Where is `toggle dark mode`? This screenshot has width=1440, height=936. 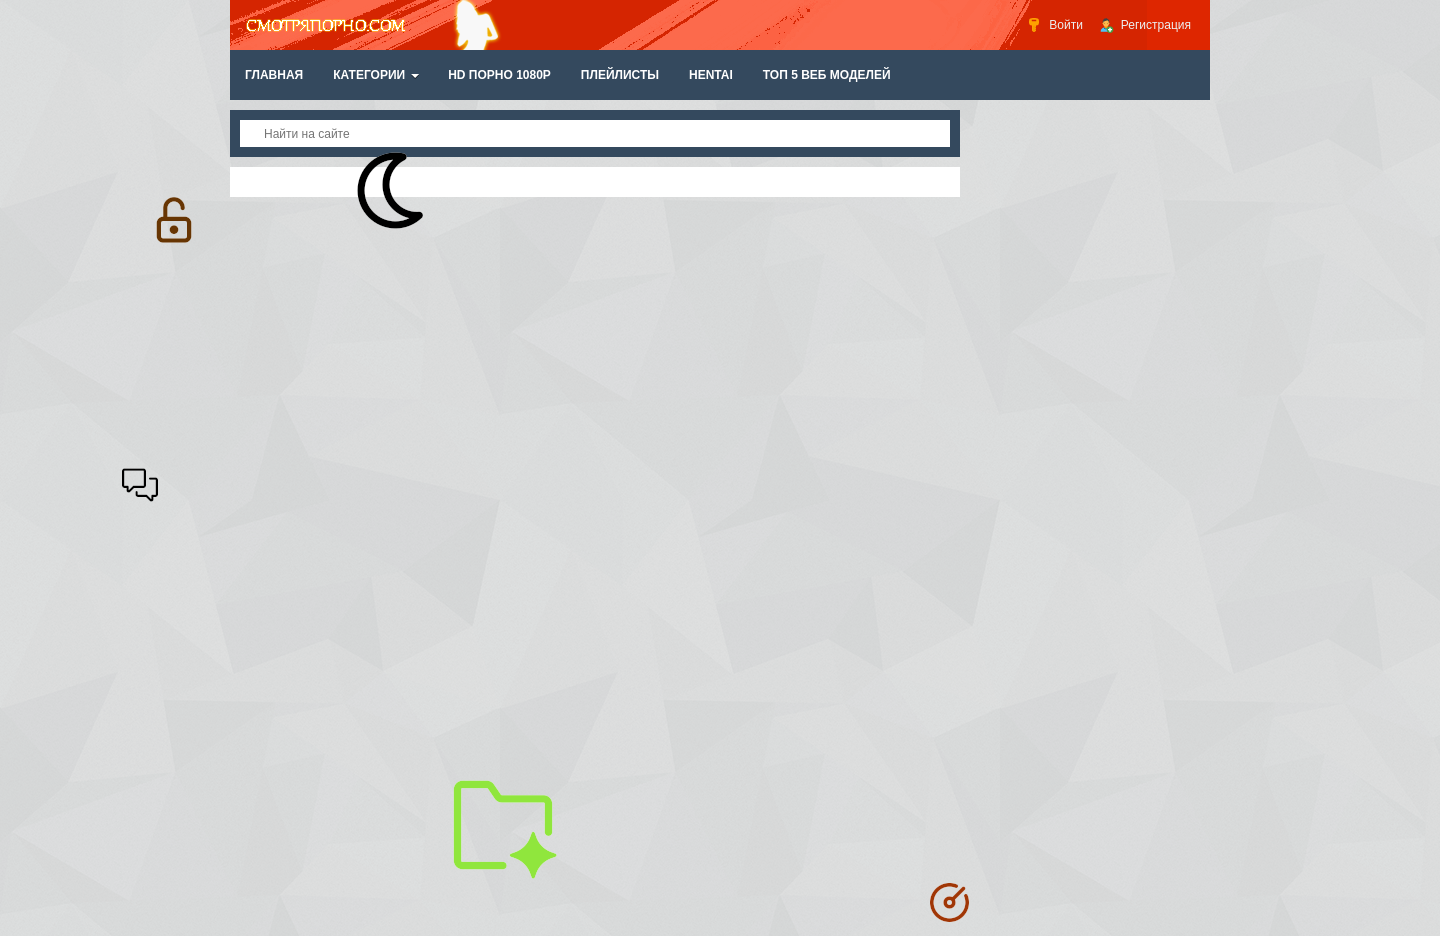 toggle dark mode is located at coordinates (395, 190).